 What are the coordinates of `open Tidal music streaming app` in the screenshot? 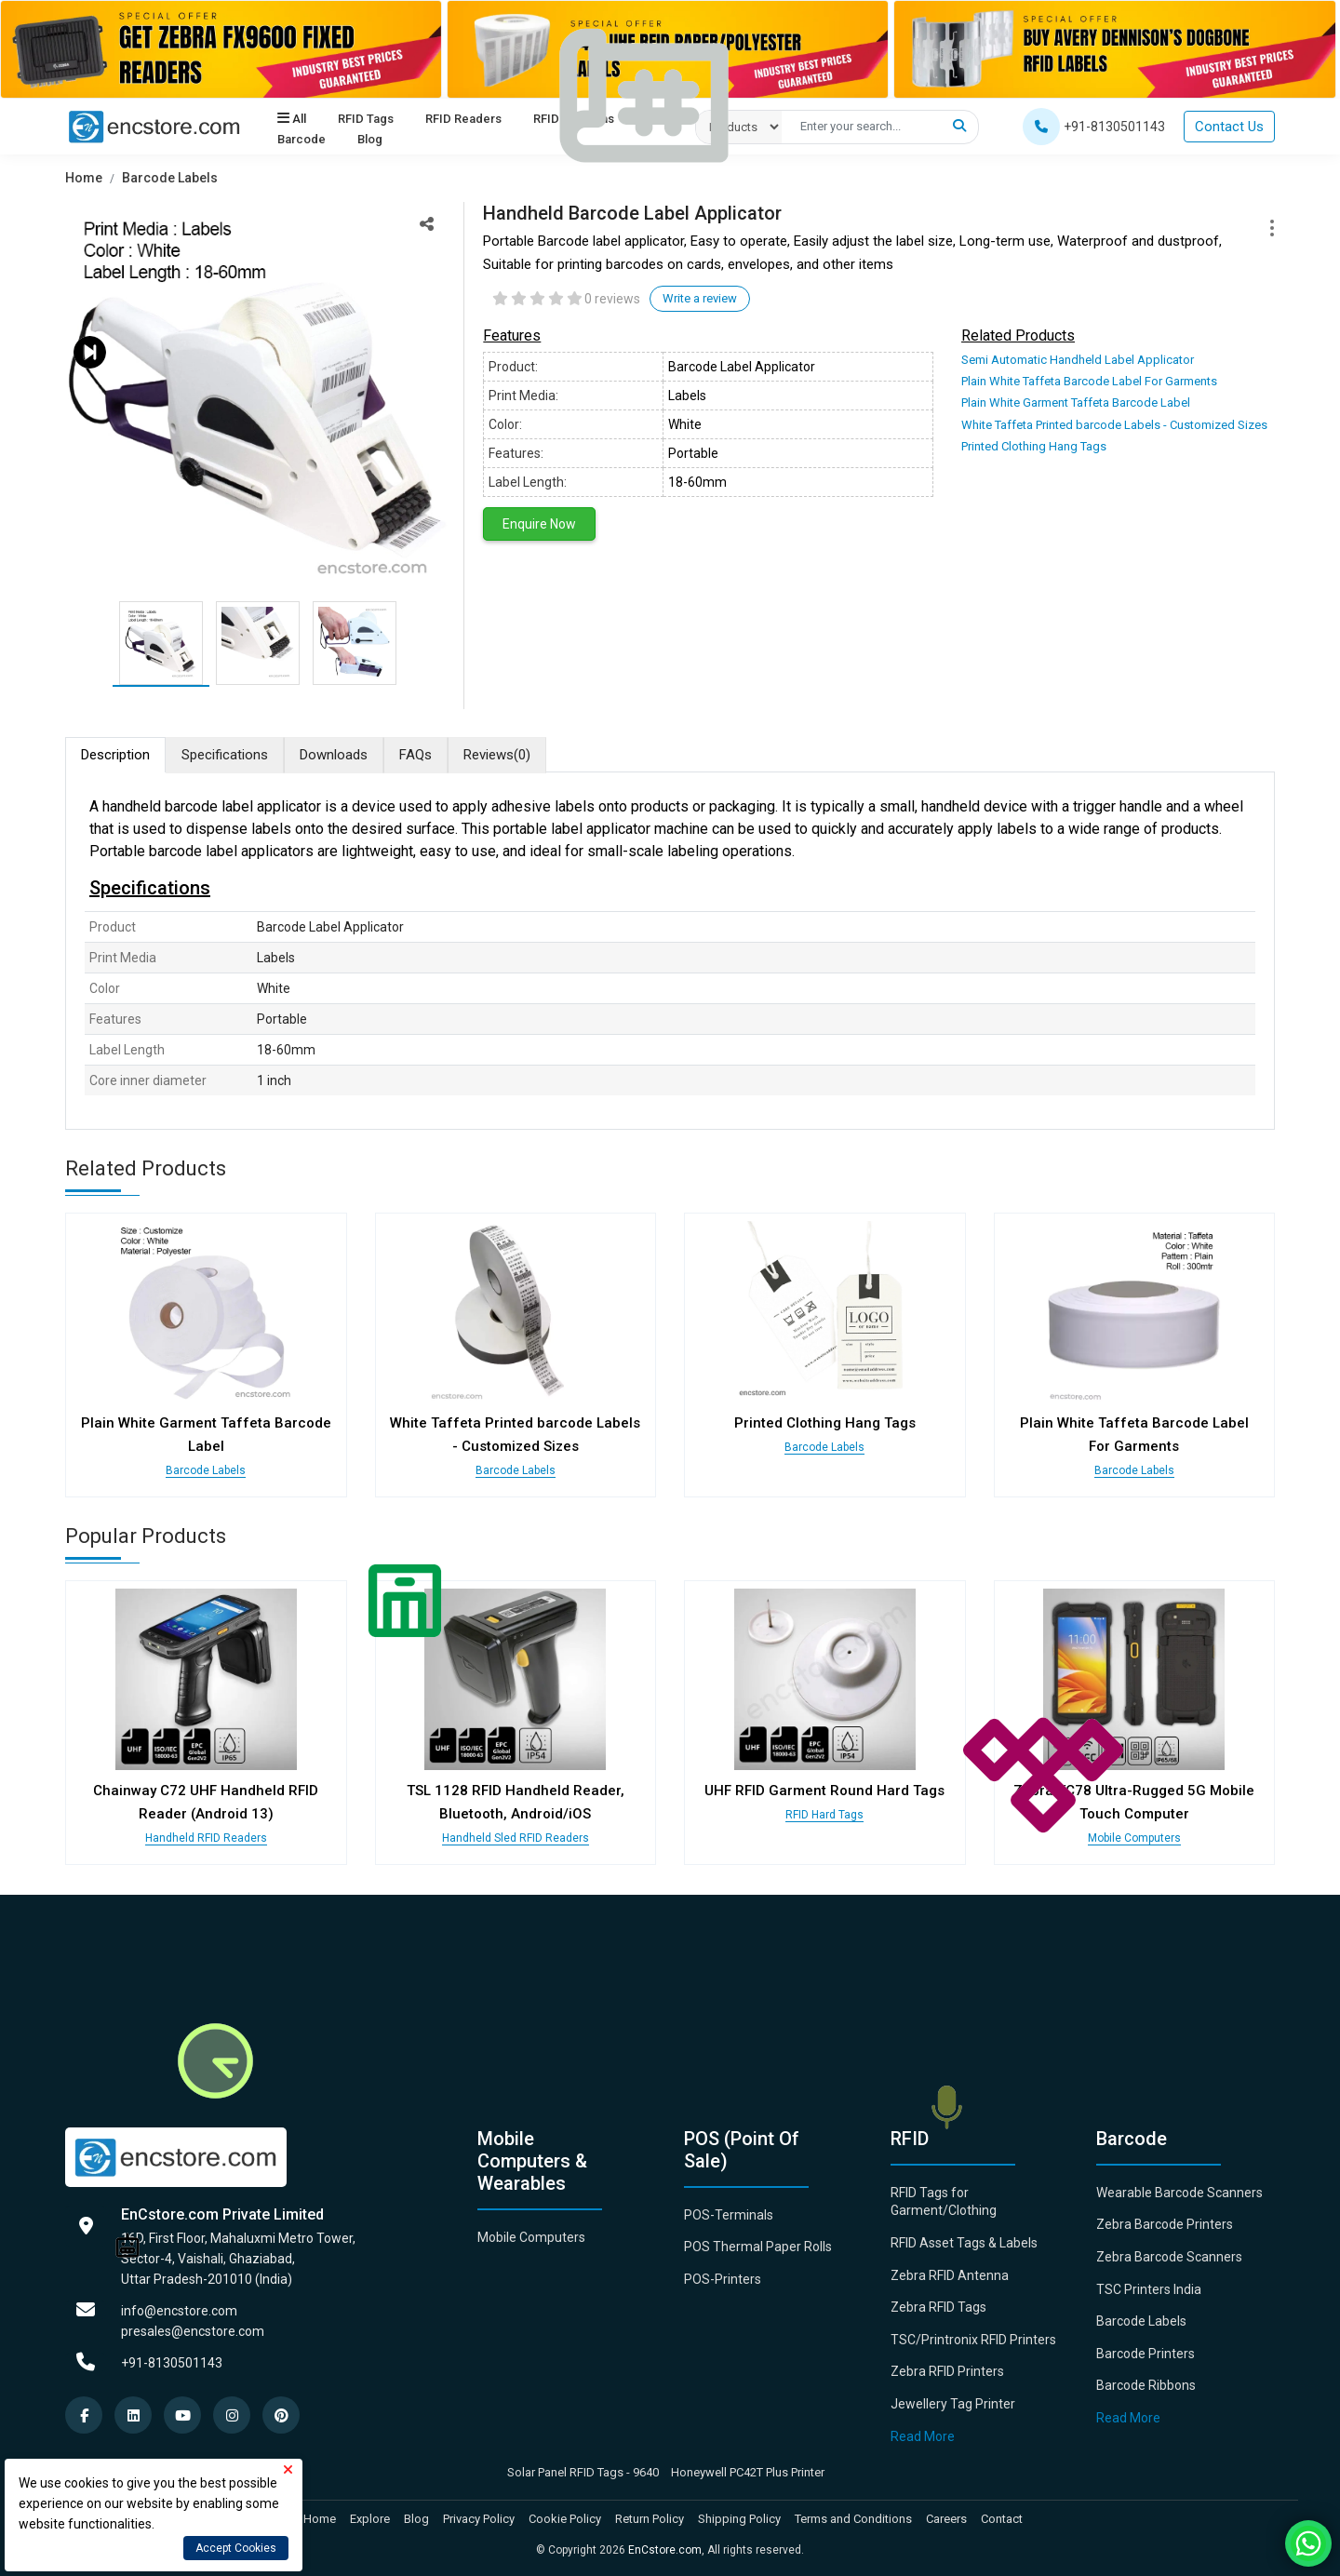 It's located at (1043, 1770).